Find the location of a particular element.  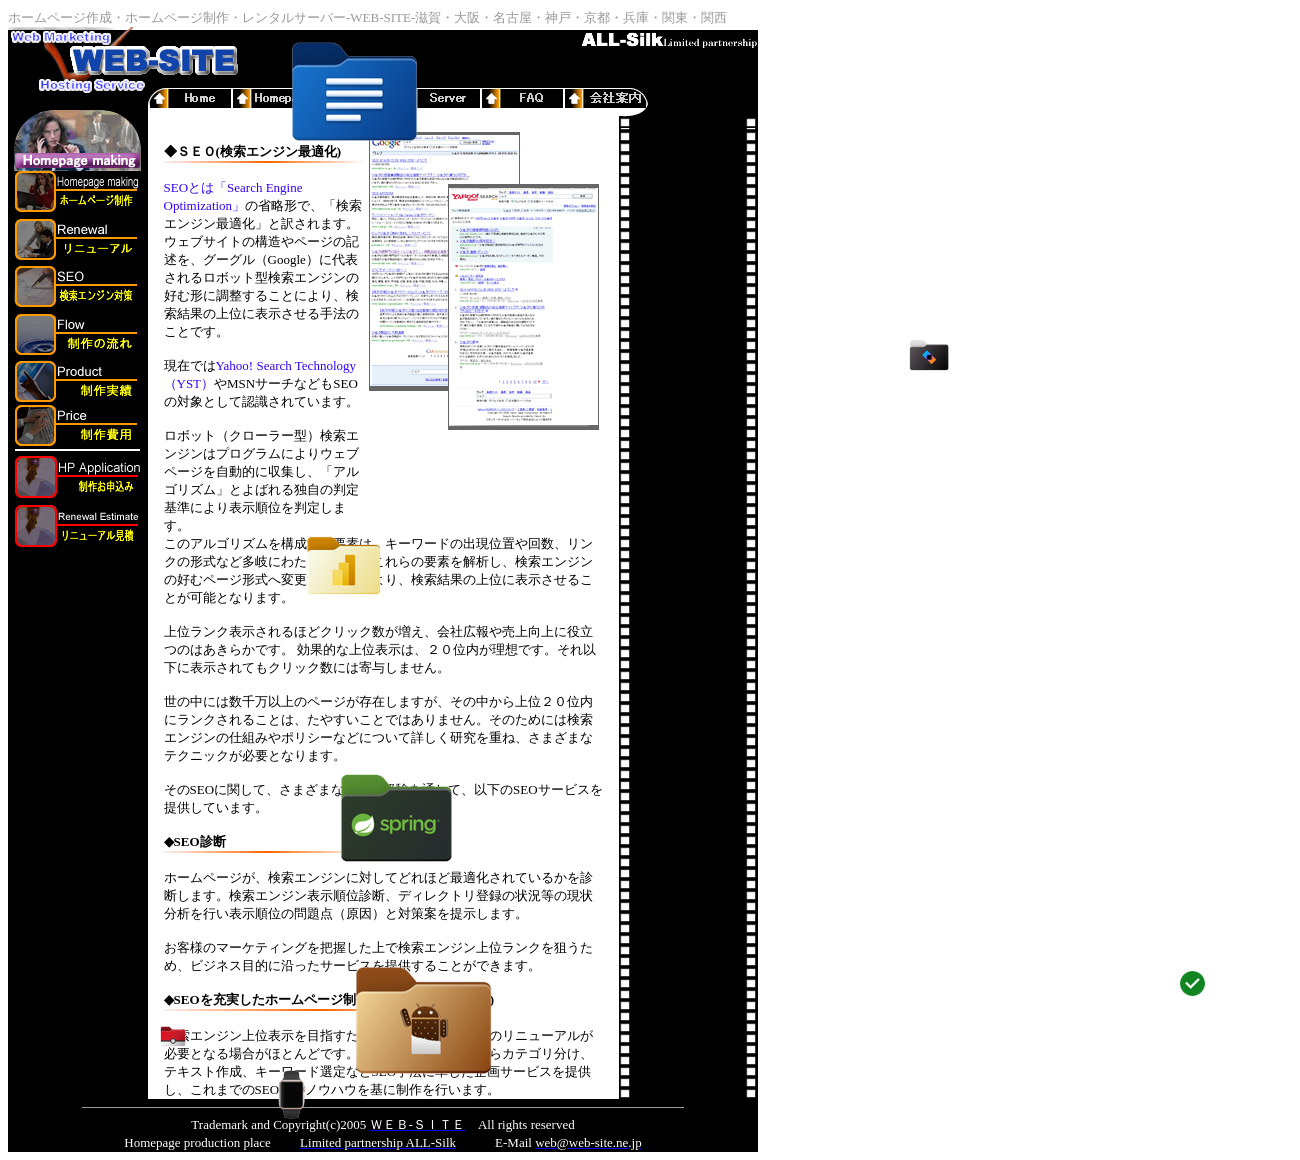

folder containing android ice cream sandwich system files is located at coordinates (423, 1024).